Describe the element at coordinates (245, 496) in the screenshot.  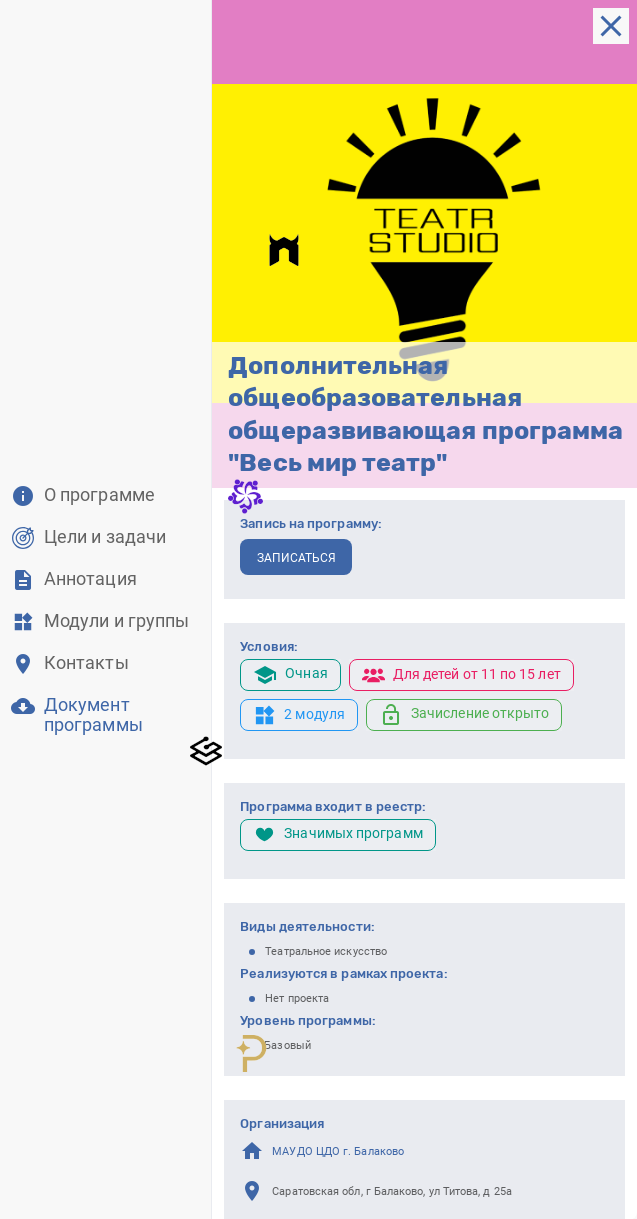
I see `almalinux operating system logo` at that location.